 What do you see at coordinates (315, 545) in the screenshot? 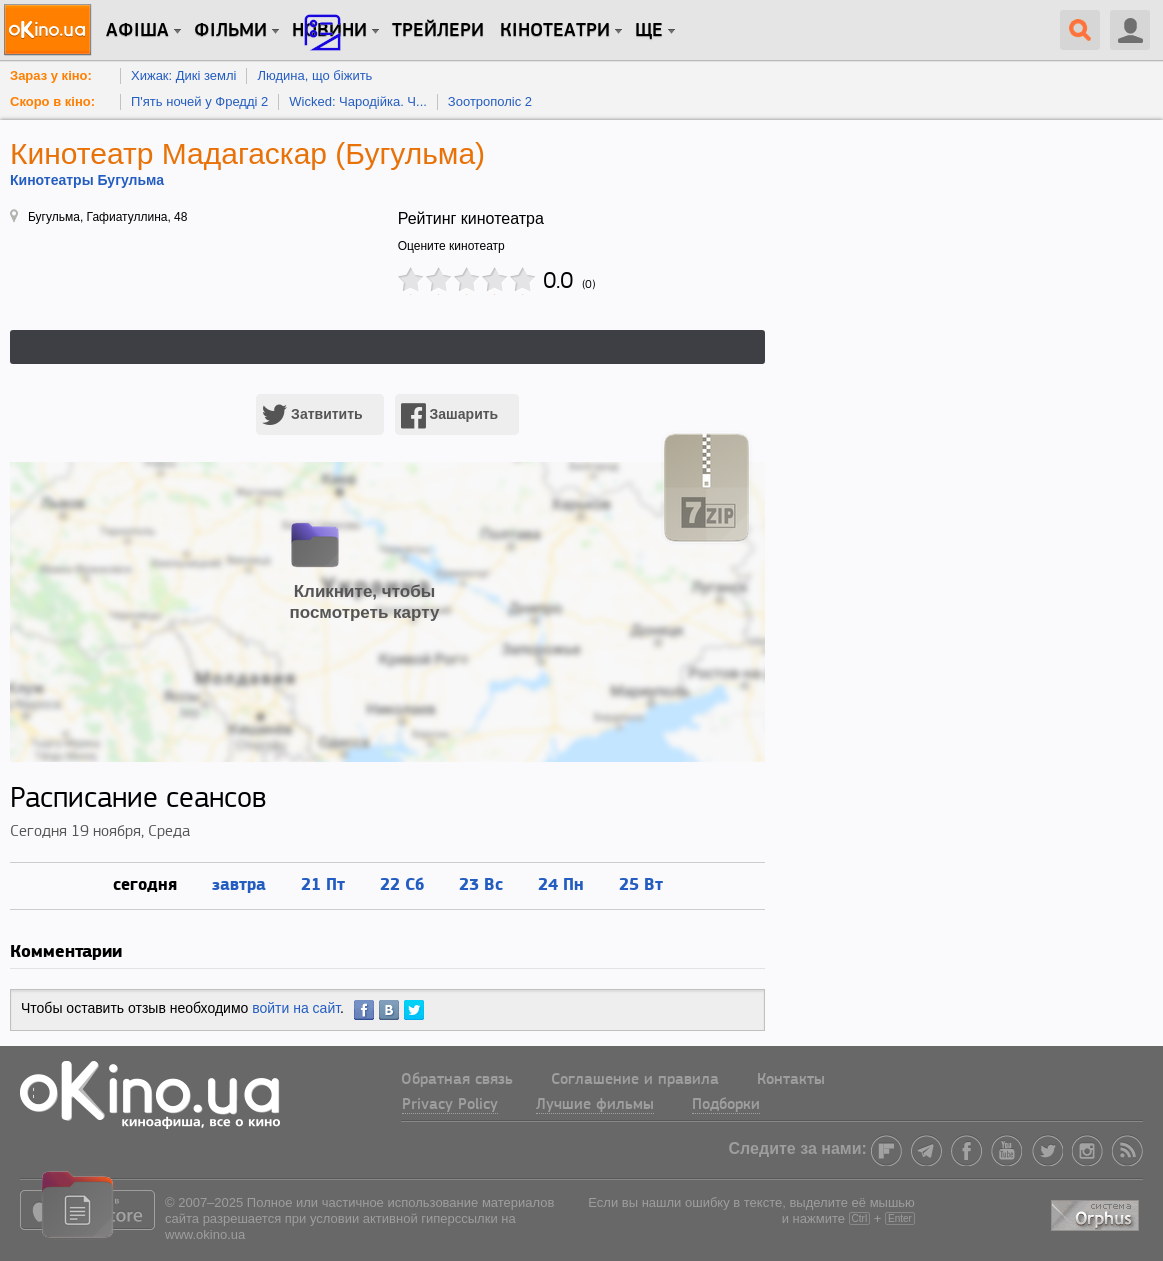
I see `drop files here to move them into this folder` at bounding box center [315, 545].